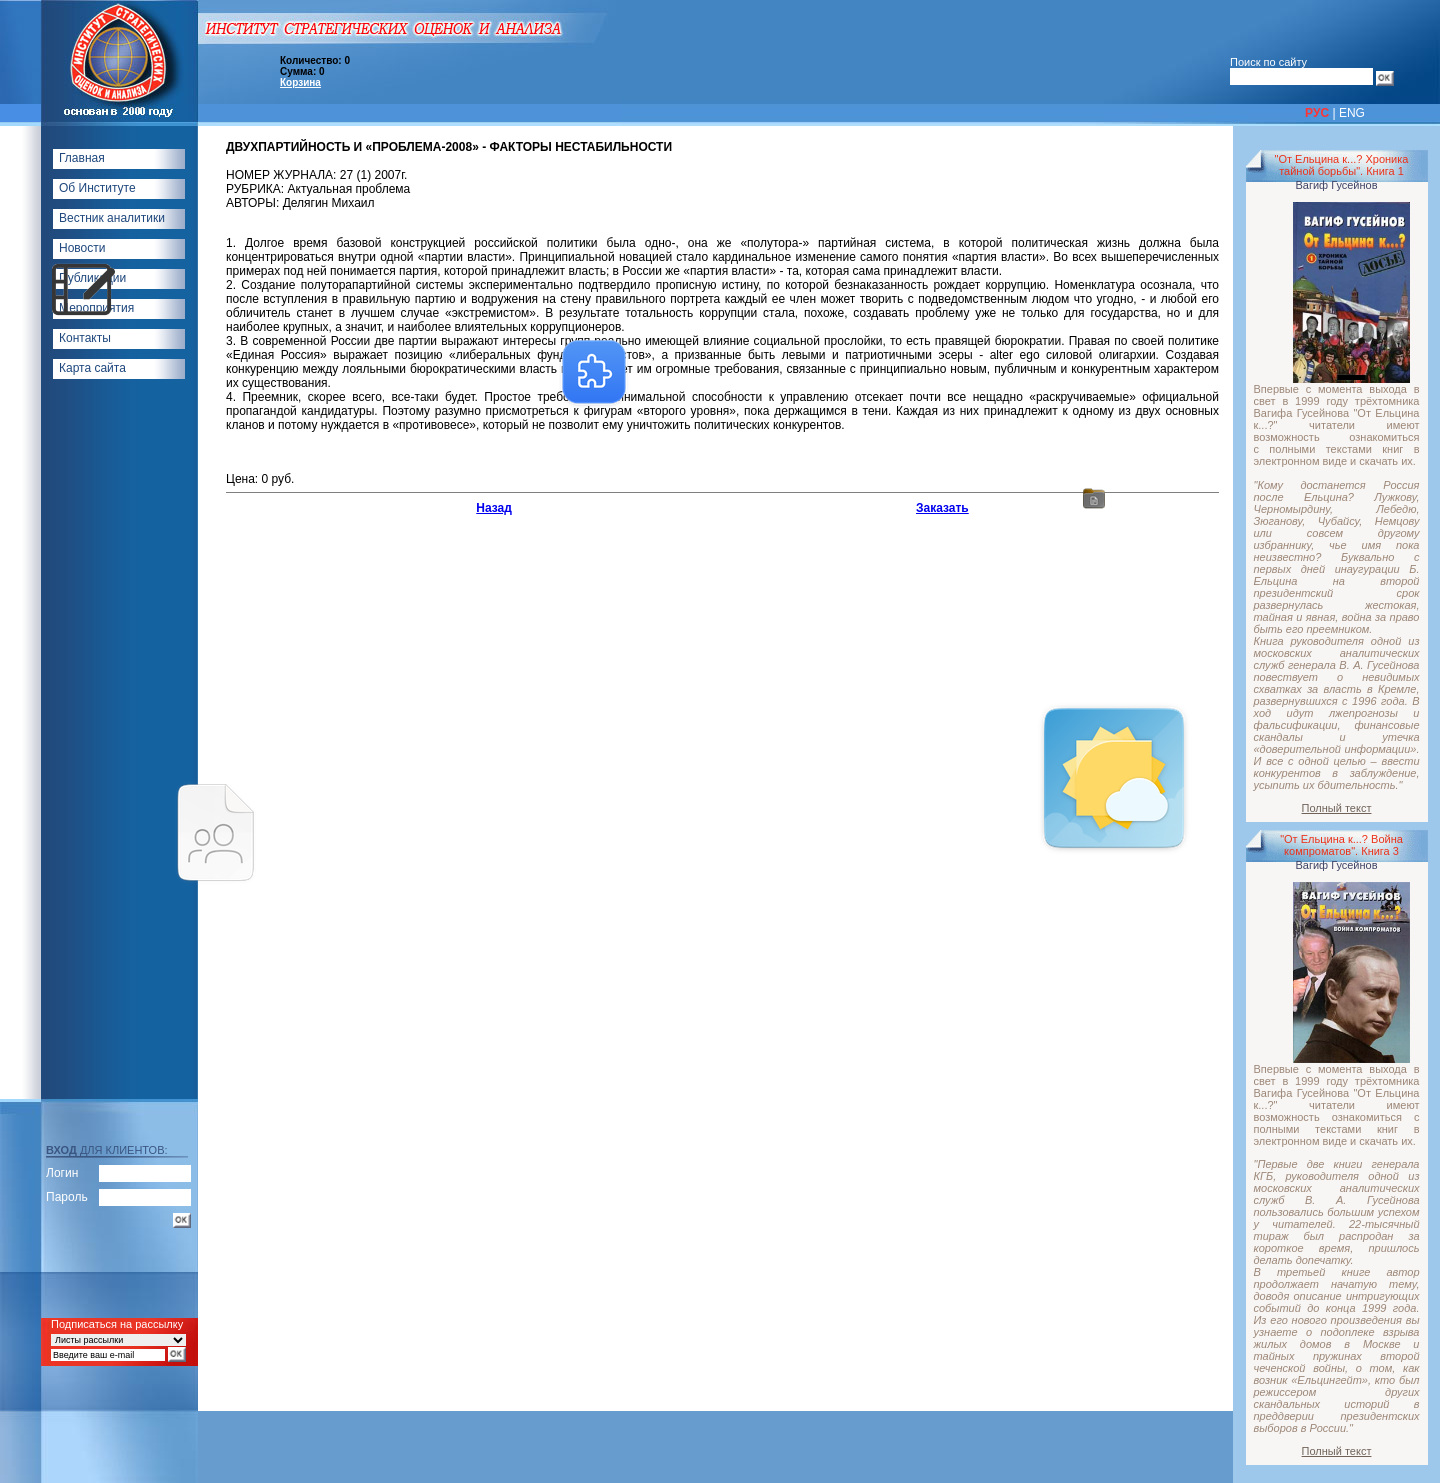  What do you see at coordinates (83, 287) in the screenshot?
I see `graphics tablet input device` at bounding box center [83, 287].